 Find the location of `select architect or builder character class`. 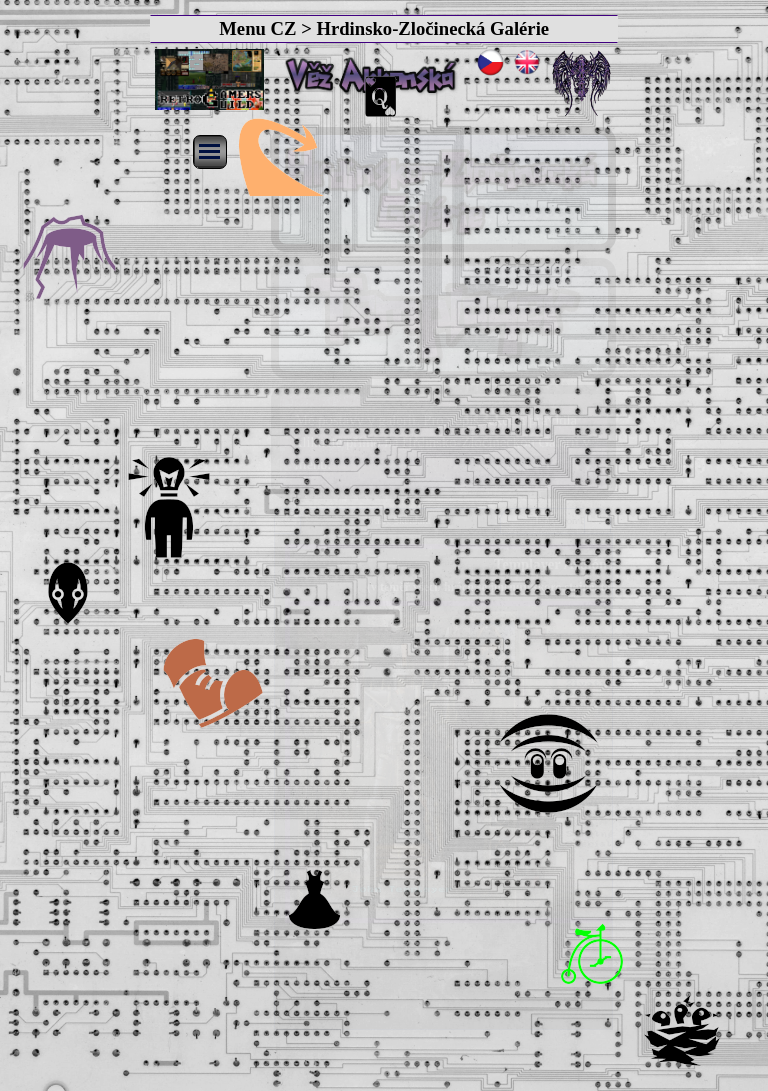

select architect or builder character class is located at coordinates (68, 593).